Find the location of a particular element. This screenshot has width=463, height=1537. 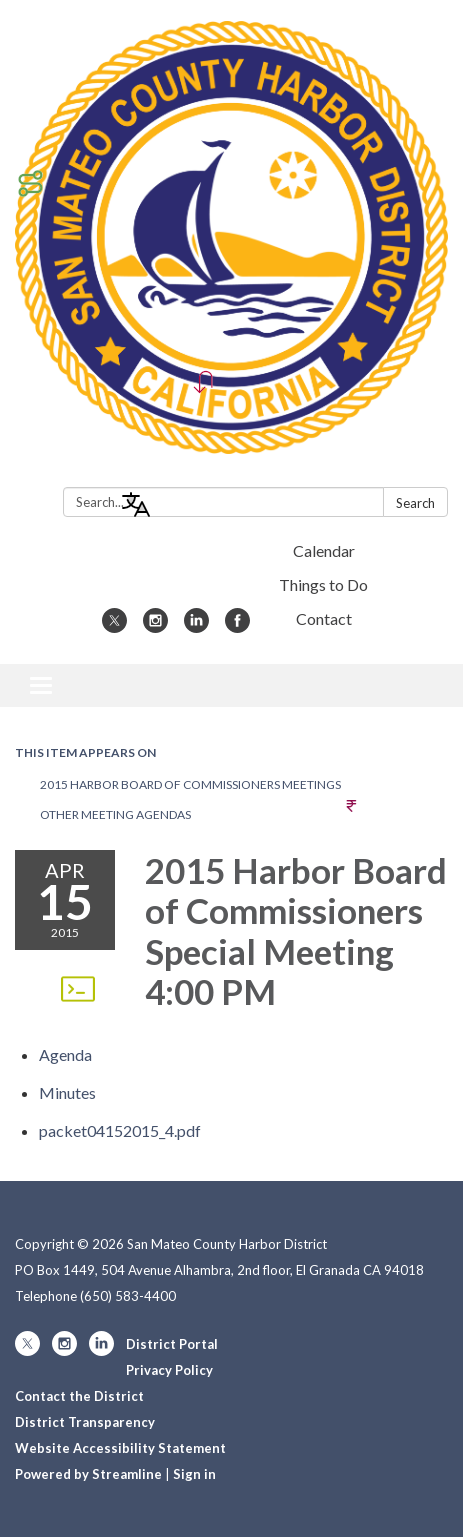

indicates price or payment in Indian rupees is located at coordinates (351, 806).